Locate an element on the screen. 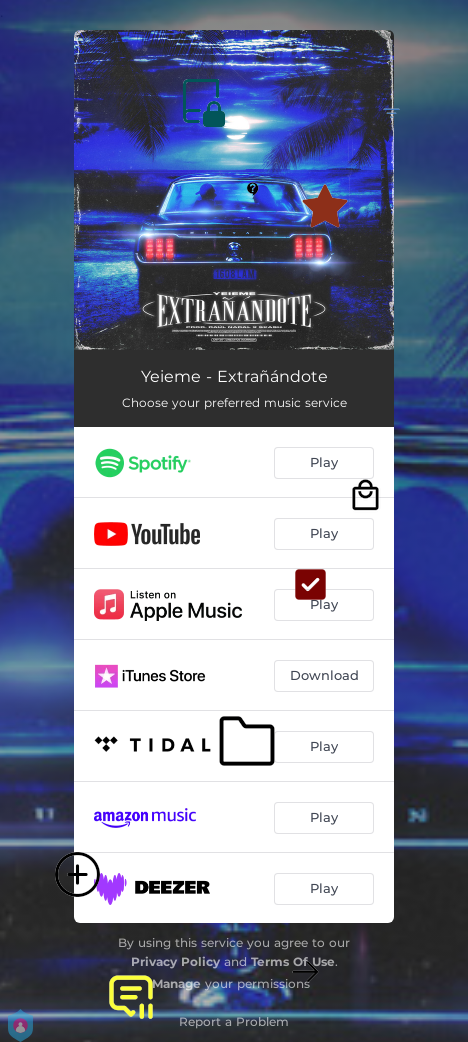 The image size is (468, 1042). indicates a private or locked repository is located at coordinates (201, 103).